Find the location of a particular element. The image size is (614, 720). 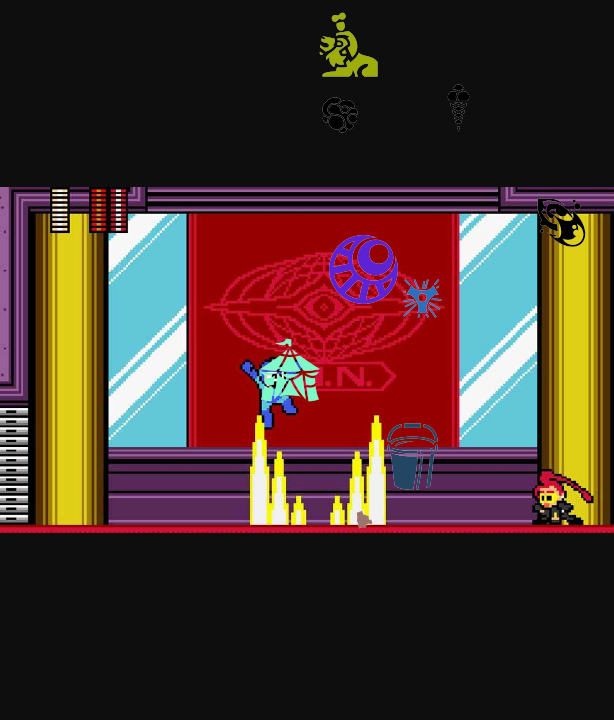

decorative game achievement or badge icon is located at coordinates (363, 269).